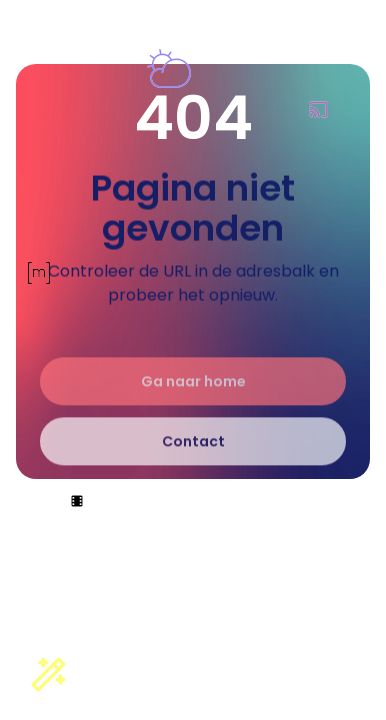  I want to click on apply magic or auto-enhance effects, so click(48, 674).